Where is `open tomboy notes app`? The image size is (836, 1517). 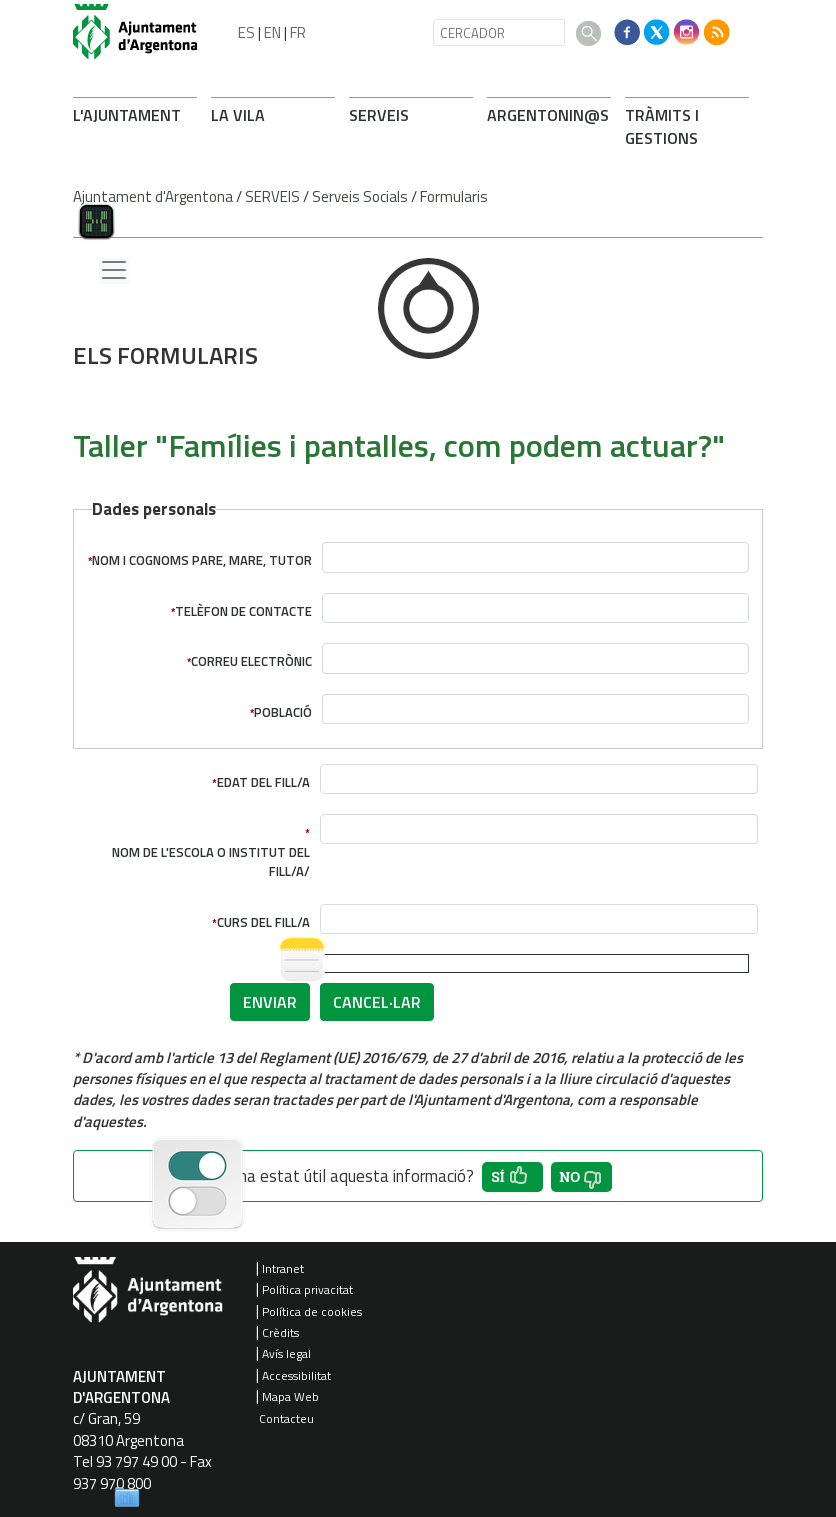
open tomboy notes app is located at coordinates (302, 960).